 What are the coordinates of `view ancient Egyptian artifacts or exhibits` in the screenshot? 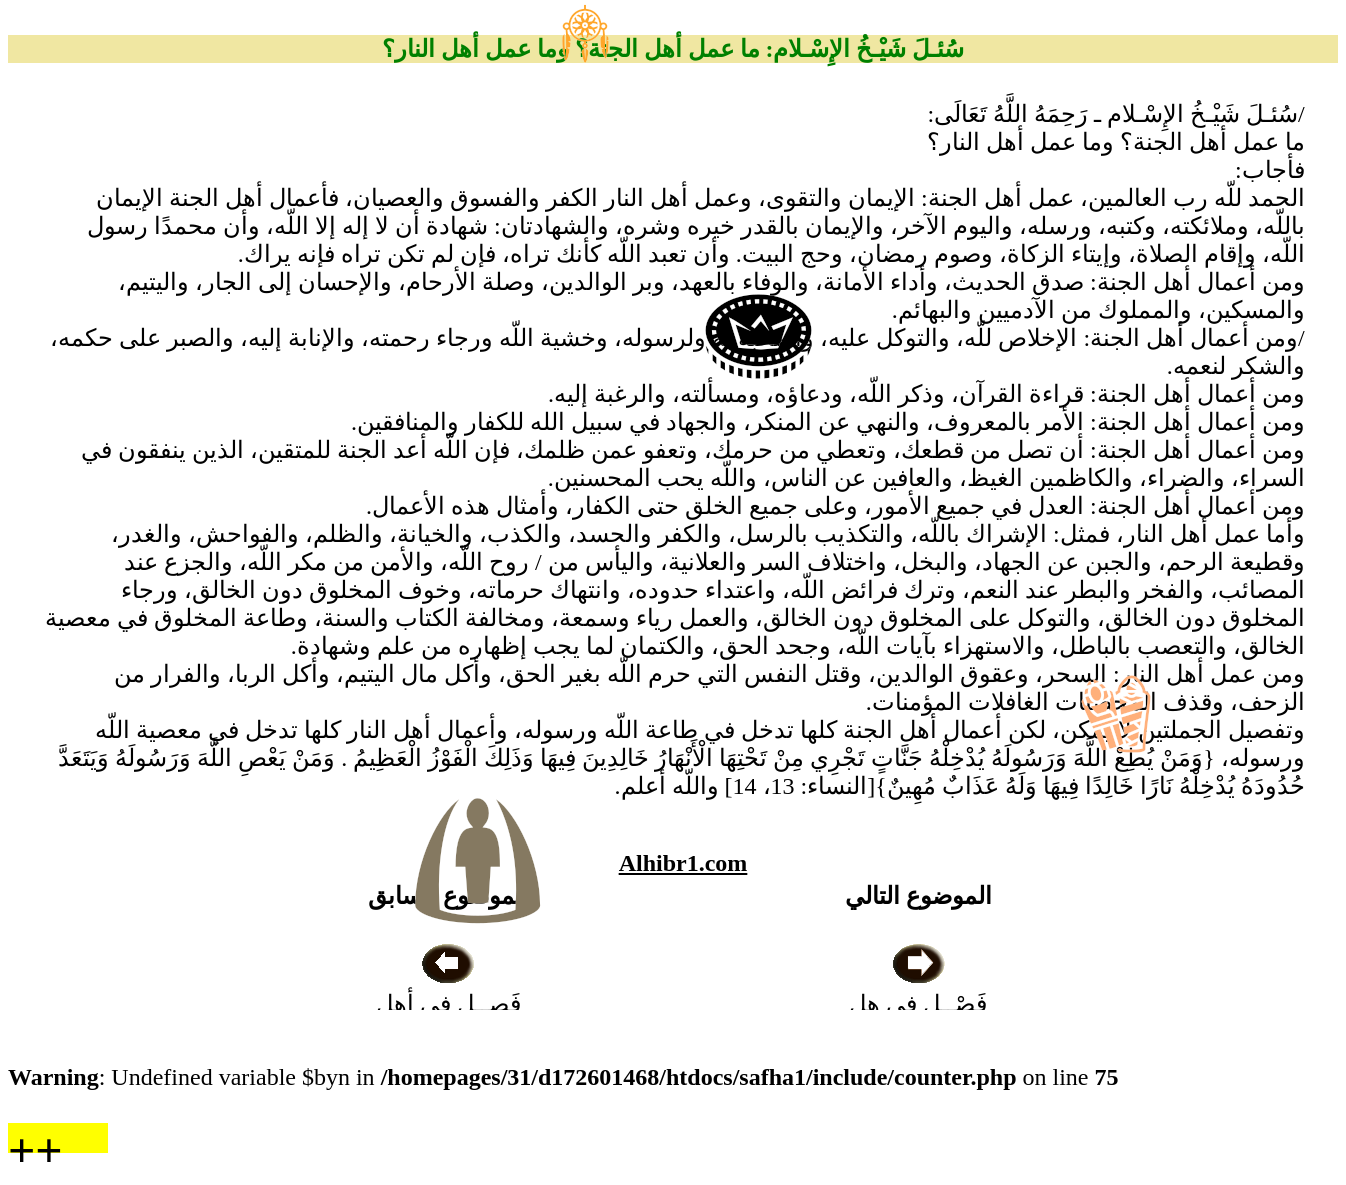 It's located at (1116, 714).